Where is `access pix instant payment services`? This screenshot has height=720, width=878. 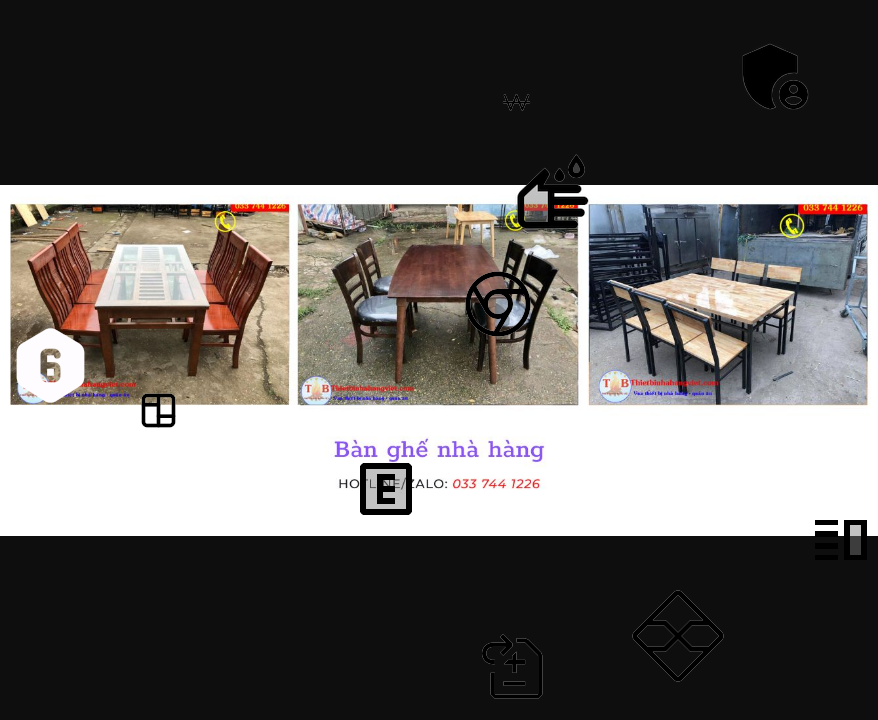
access pix instant payment services is located at coordinates (678, 636).